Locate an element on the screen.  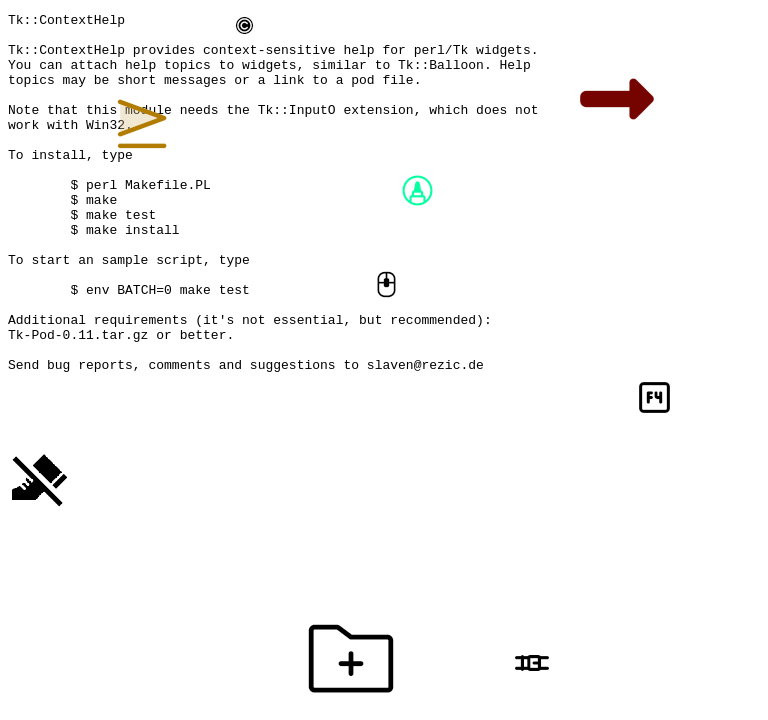
indicates copyrighted content is located at coordinates (244, 25).